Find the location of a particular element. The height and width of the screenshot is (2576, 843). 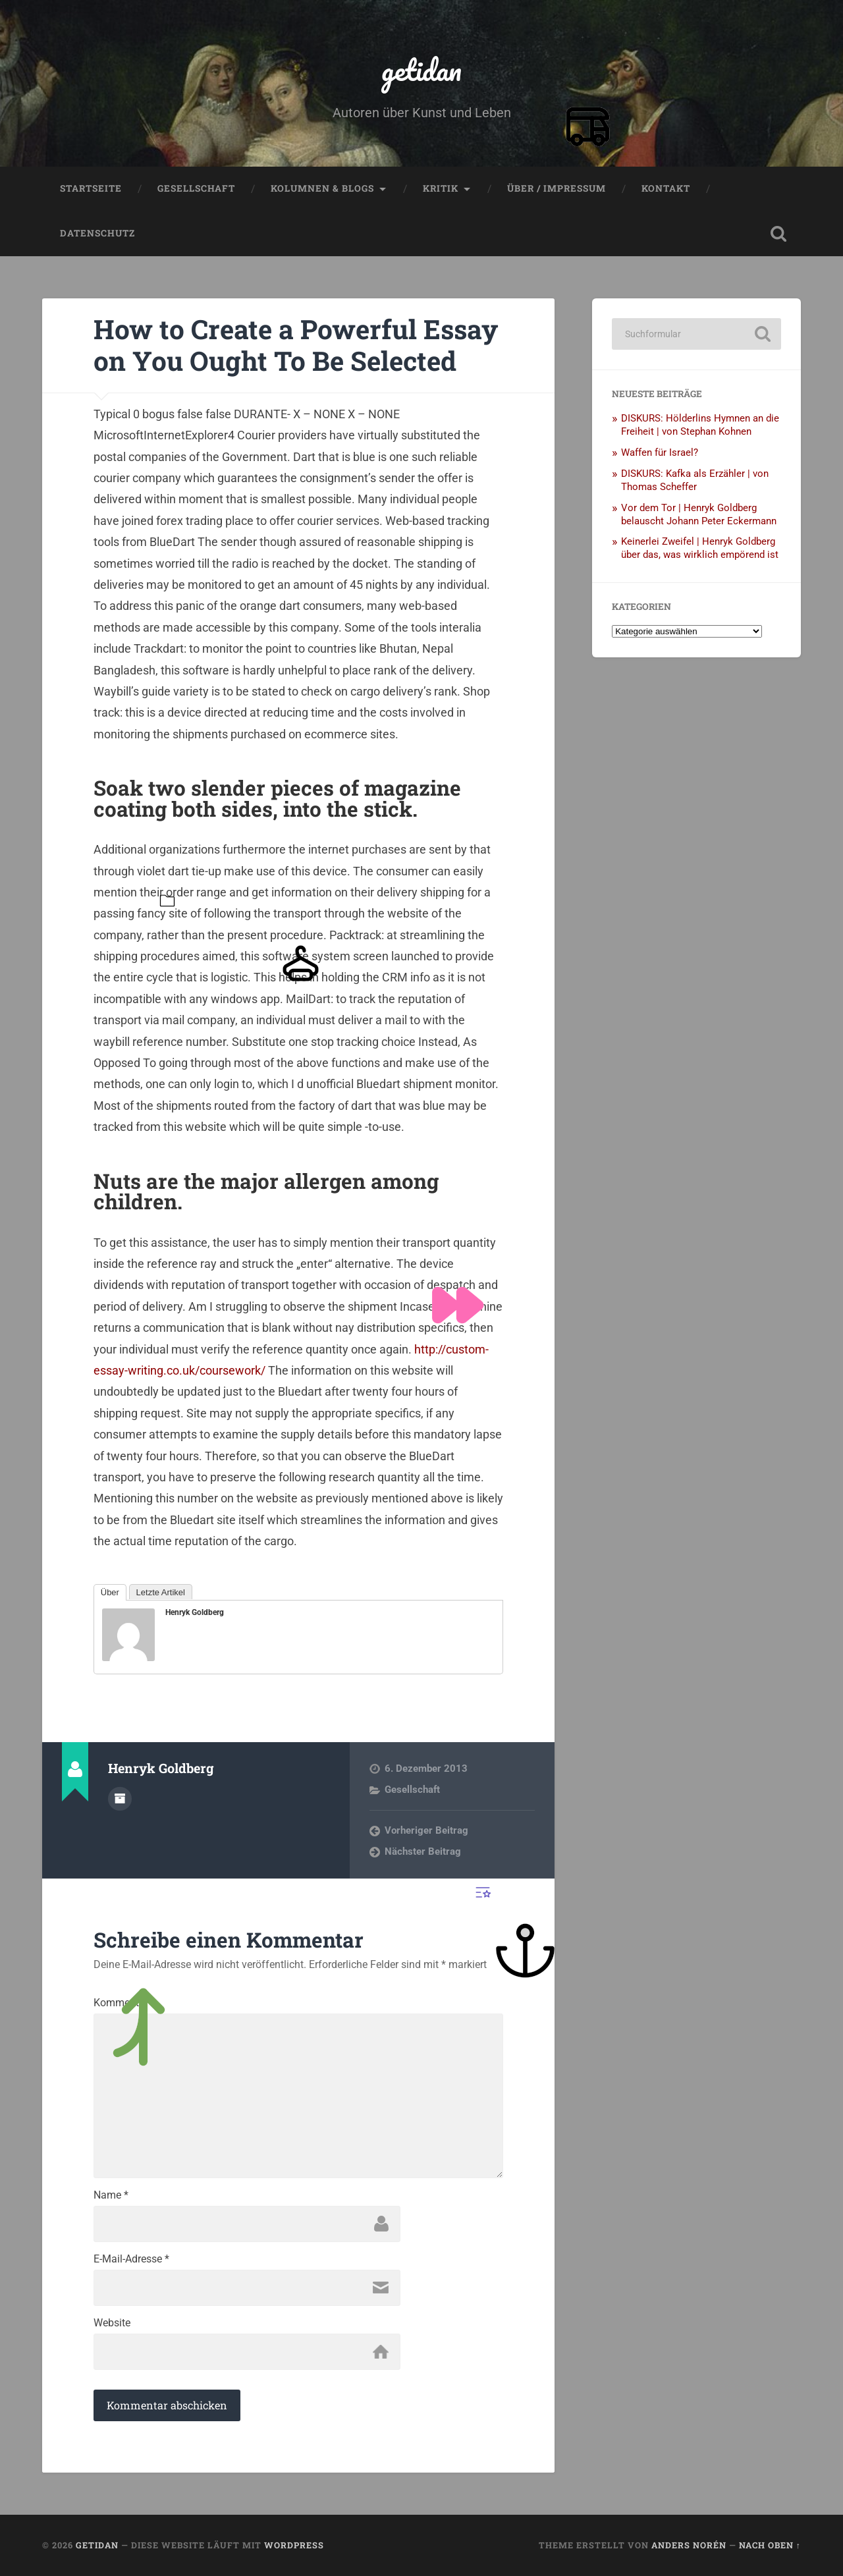

anchor point or link to a fixed position is located at coordinates (525, 1950).